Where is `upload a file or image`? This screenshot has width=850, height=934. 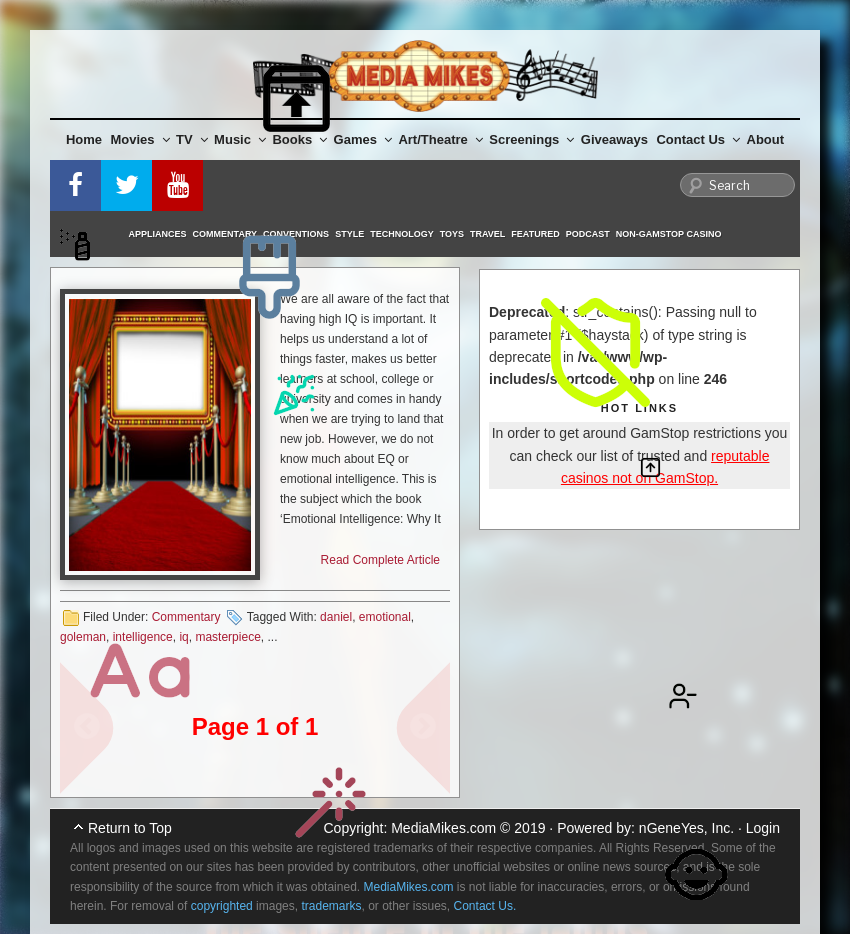 upload a file or image is located at coordinates (650, 467).